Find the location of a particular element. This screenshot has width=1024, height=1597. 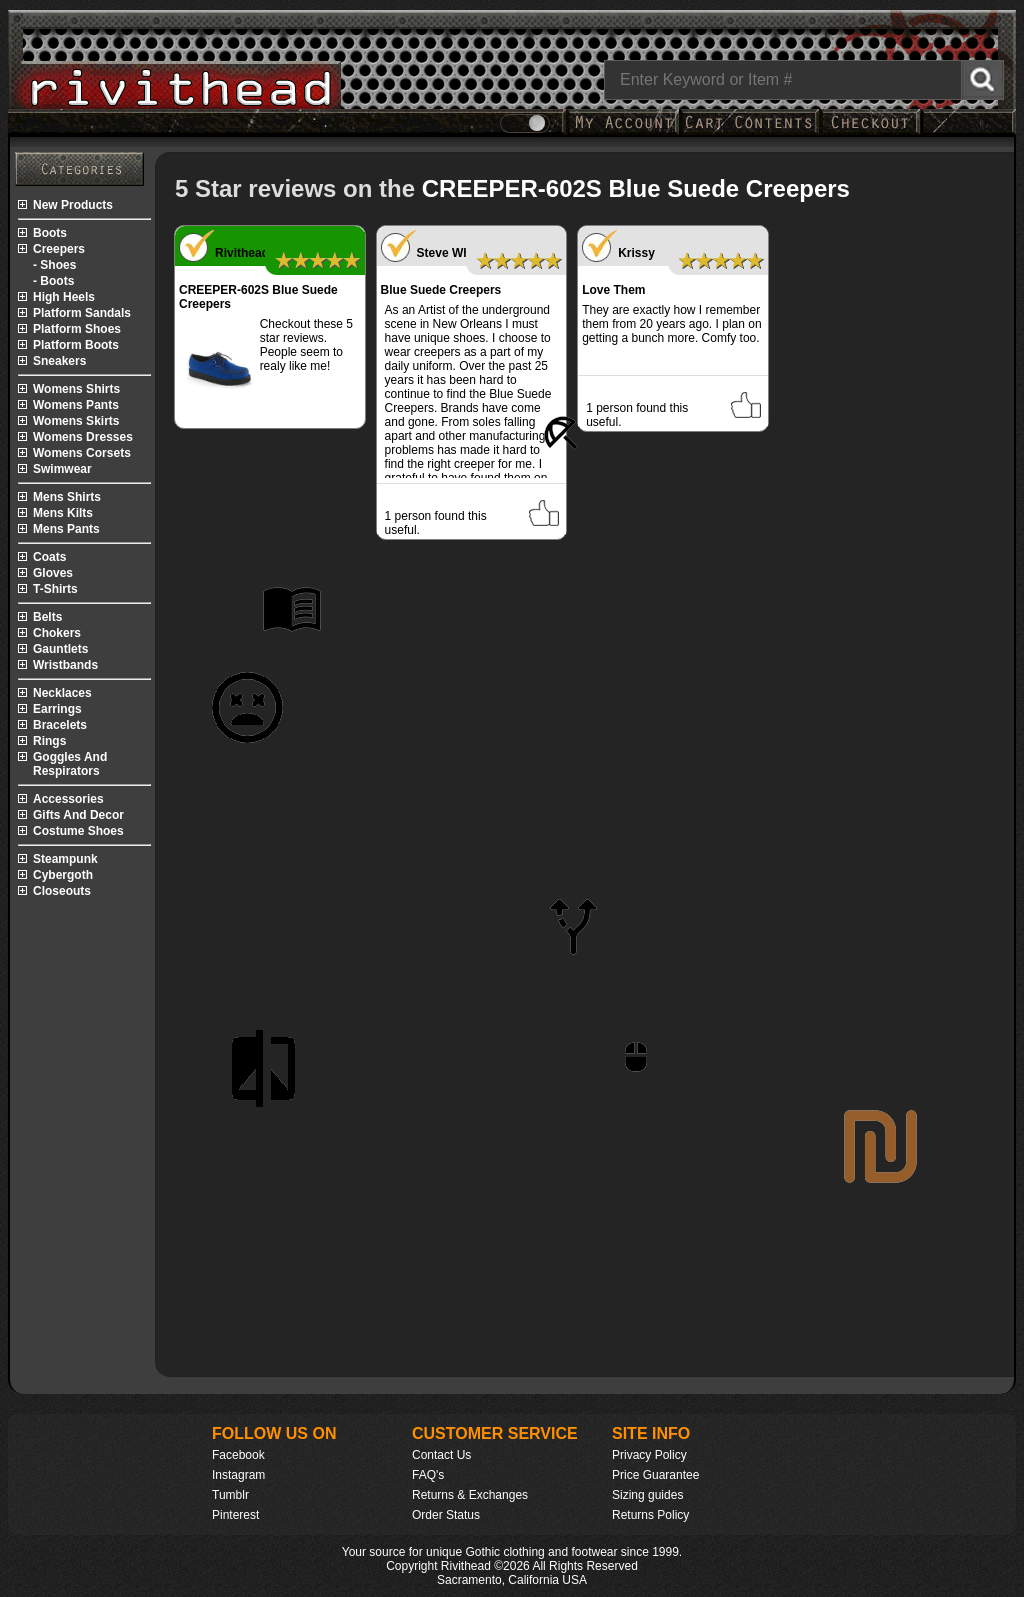

rate experience as very dissatisfied is located at coordinates (247, 707).